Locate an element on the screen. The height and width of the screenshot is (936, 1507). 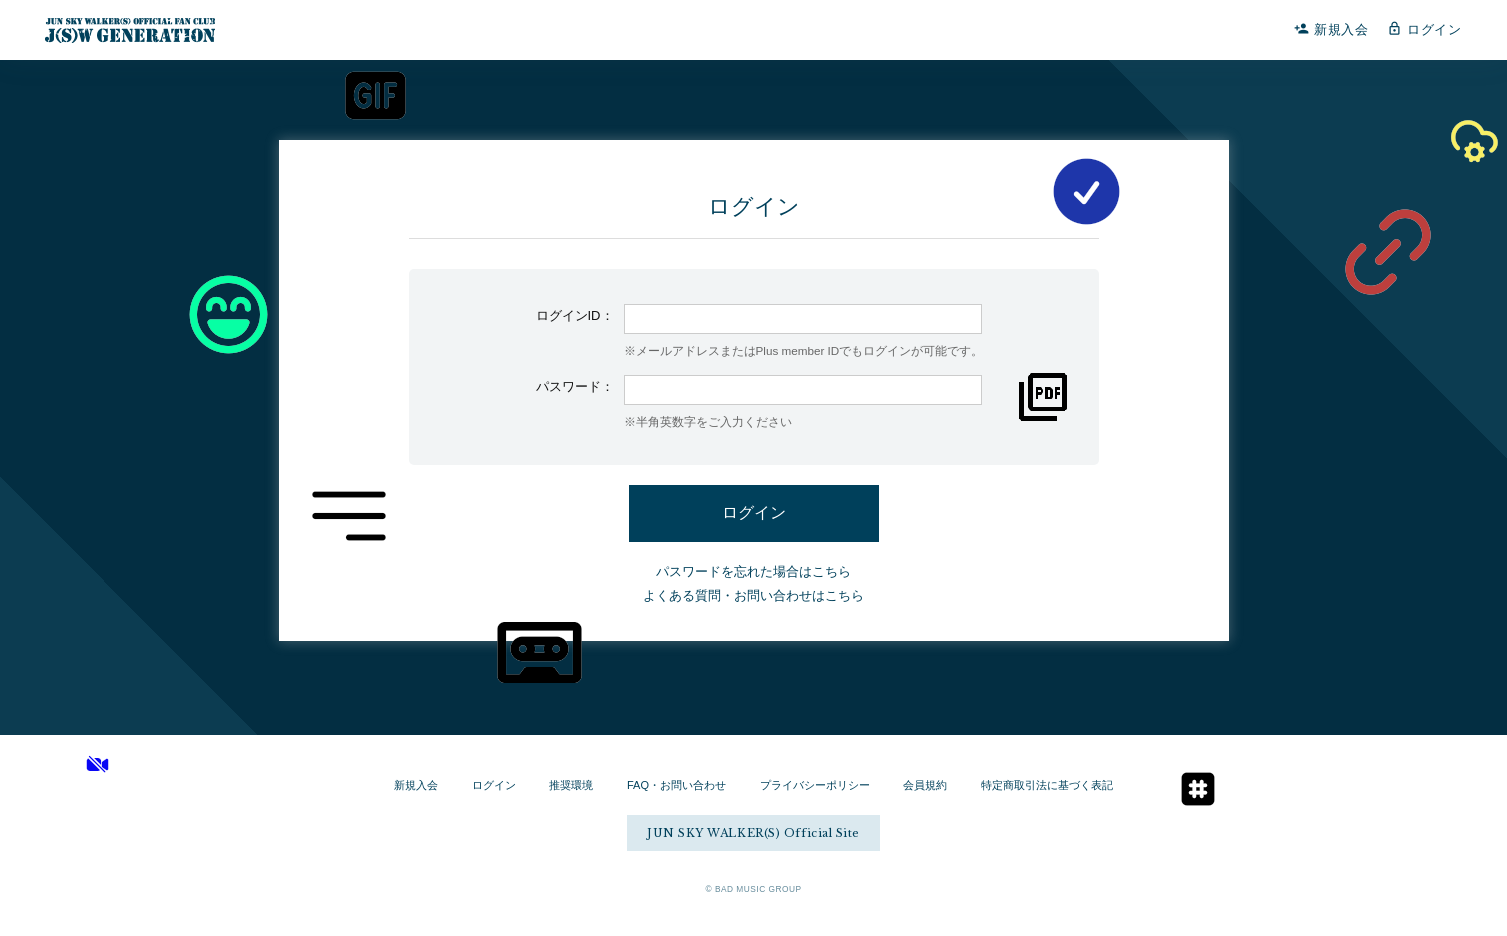
insert a GIF into your message is located at coordinates (375, 95).